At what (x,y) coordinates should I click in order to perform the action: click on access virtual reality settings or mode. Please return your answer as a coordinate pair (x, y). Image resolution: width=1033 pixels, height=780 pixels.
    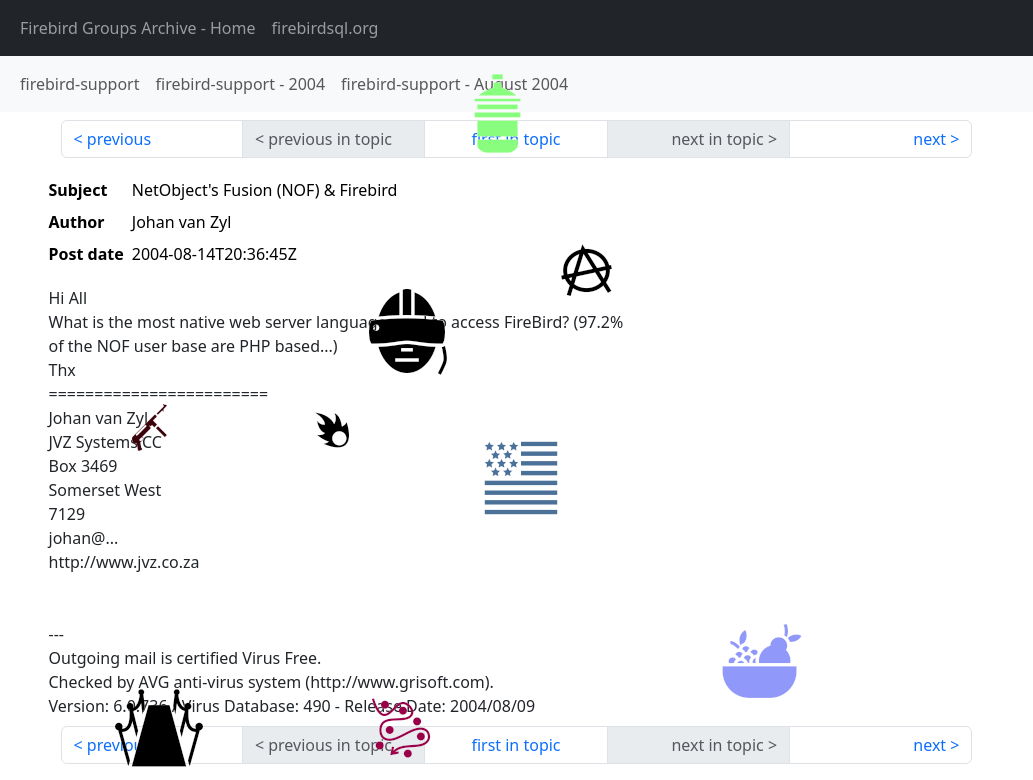
    Looking at the image, I should click on (407, 331).